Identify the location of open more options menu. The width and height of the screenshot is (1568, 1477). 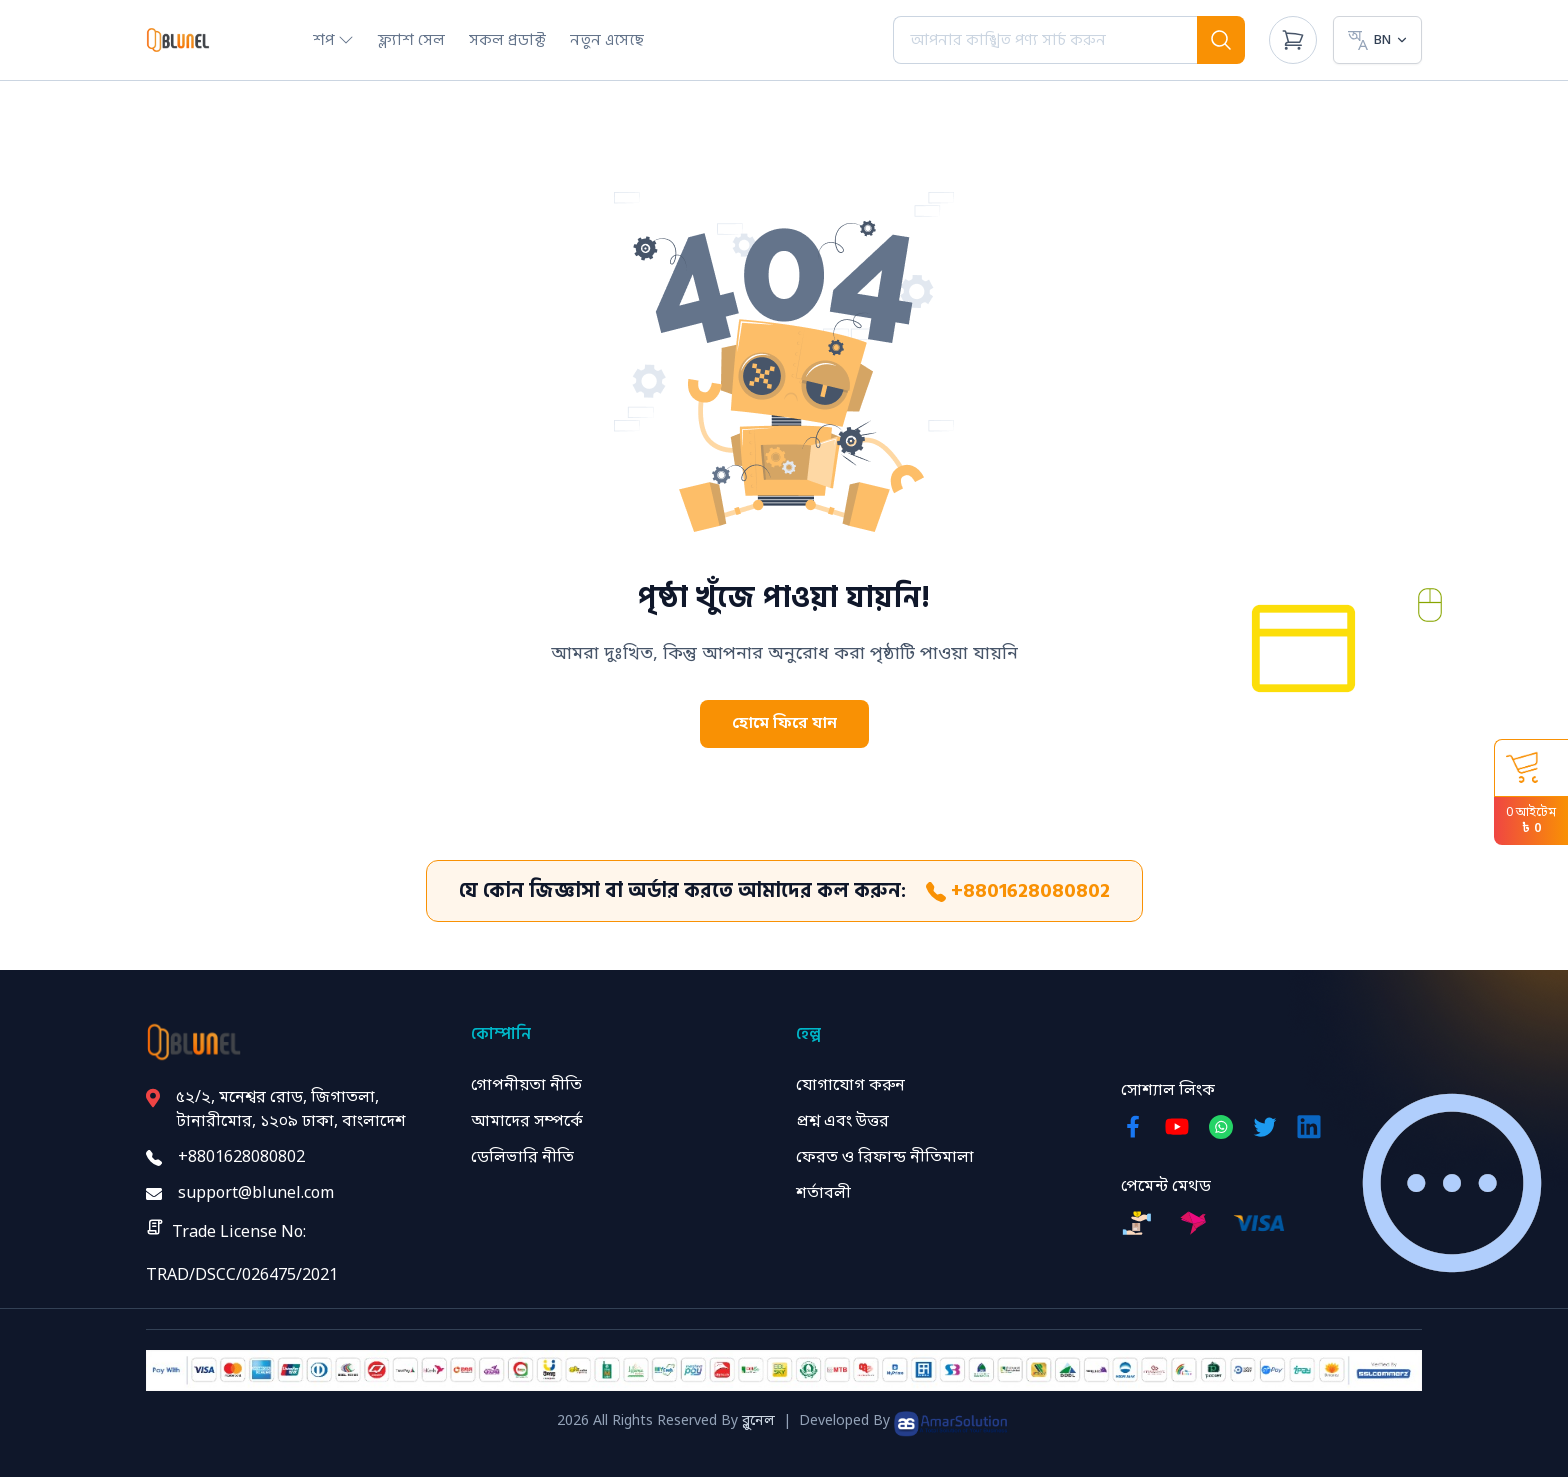
(1452, 1183).